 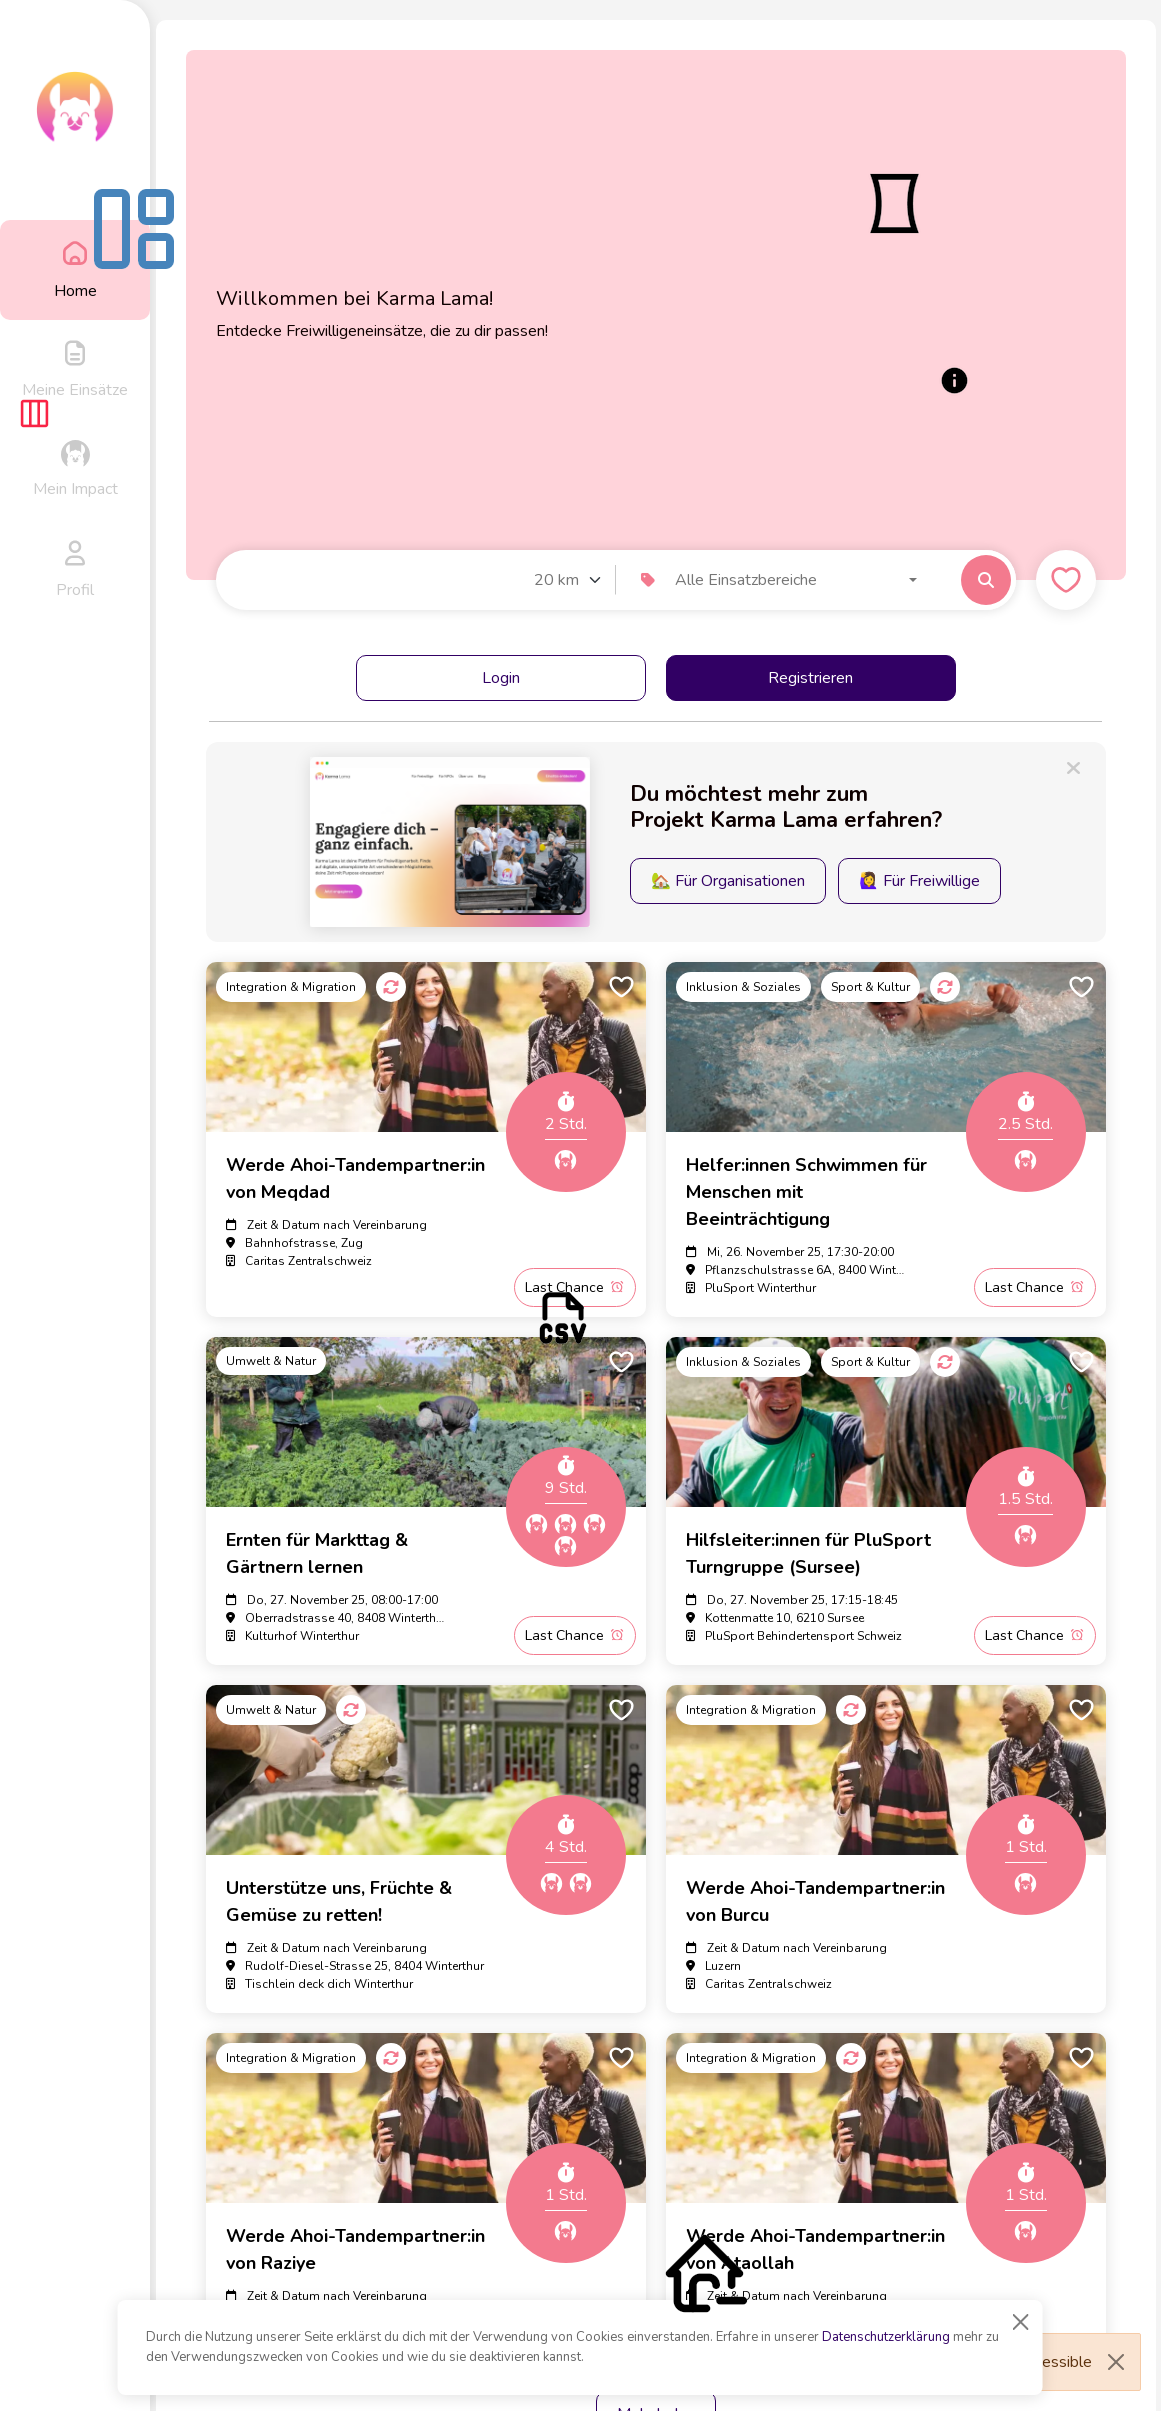 I want to click on remove a property from your saved homes, so click(x=704, y=2273).